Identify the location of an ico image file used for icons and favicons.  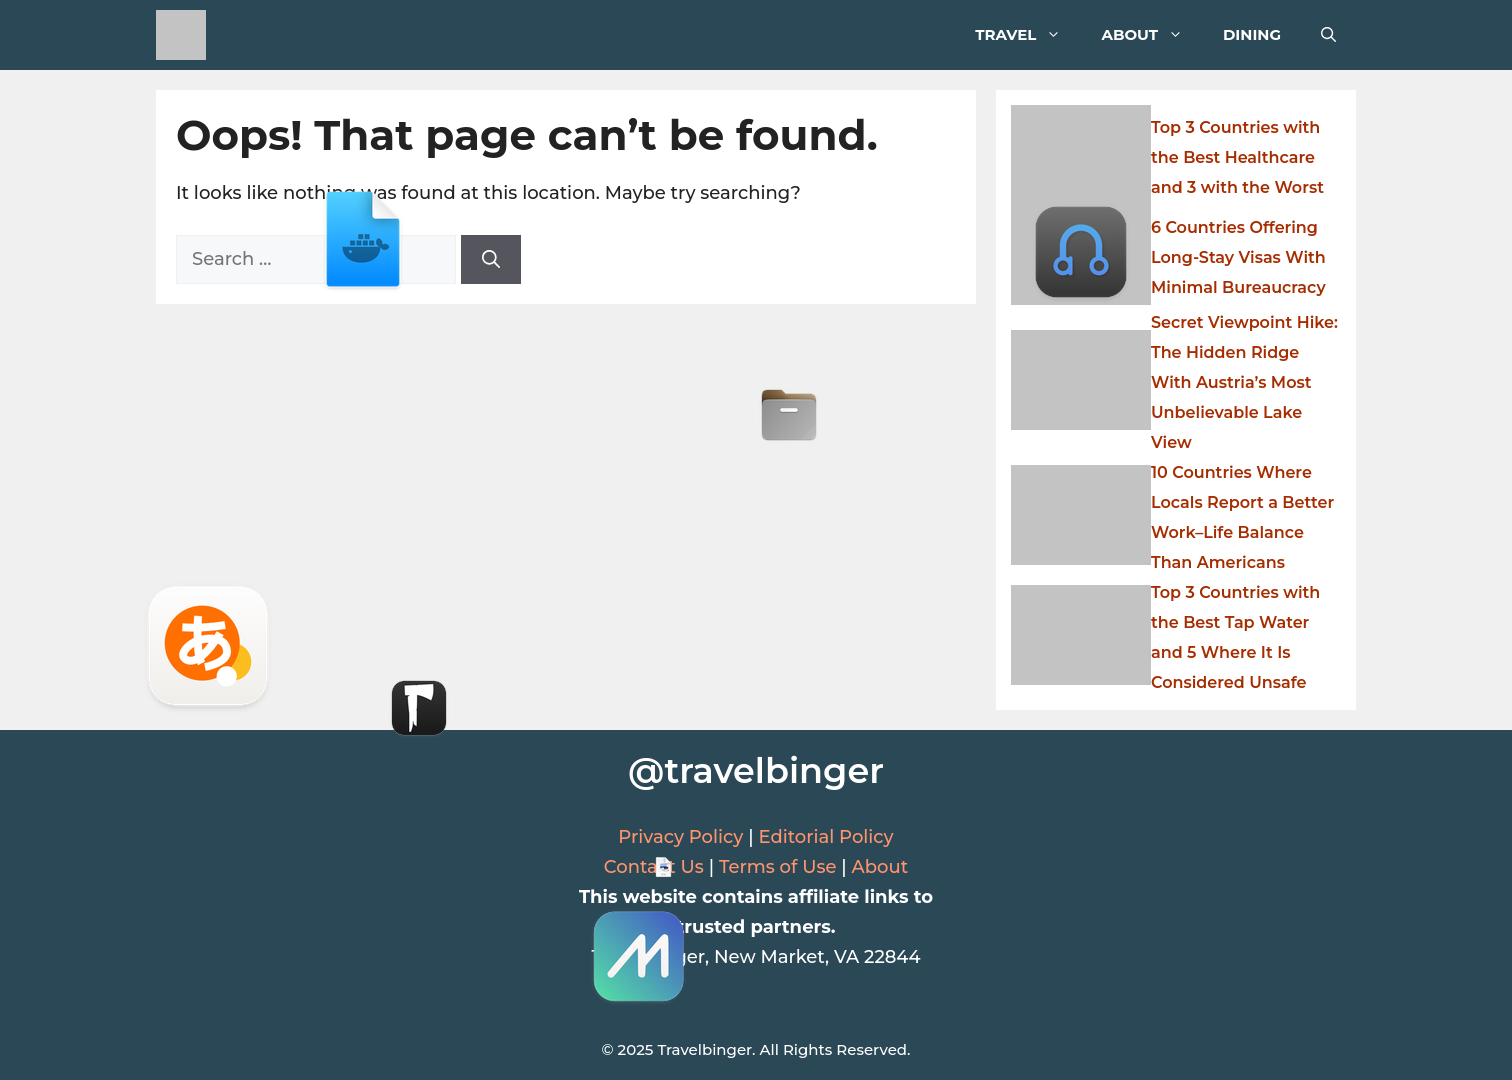
(663, 867).